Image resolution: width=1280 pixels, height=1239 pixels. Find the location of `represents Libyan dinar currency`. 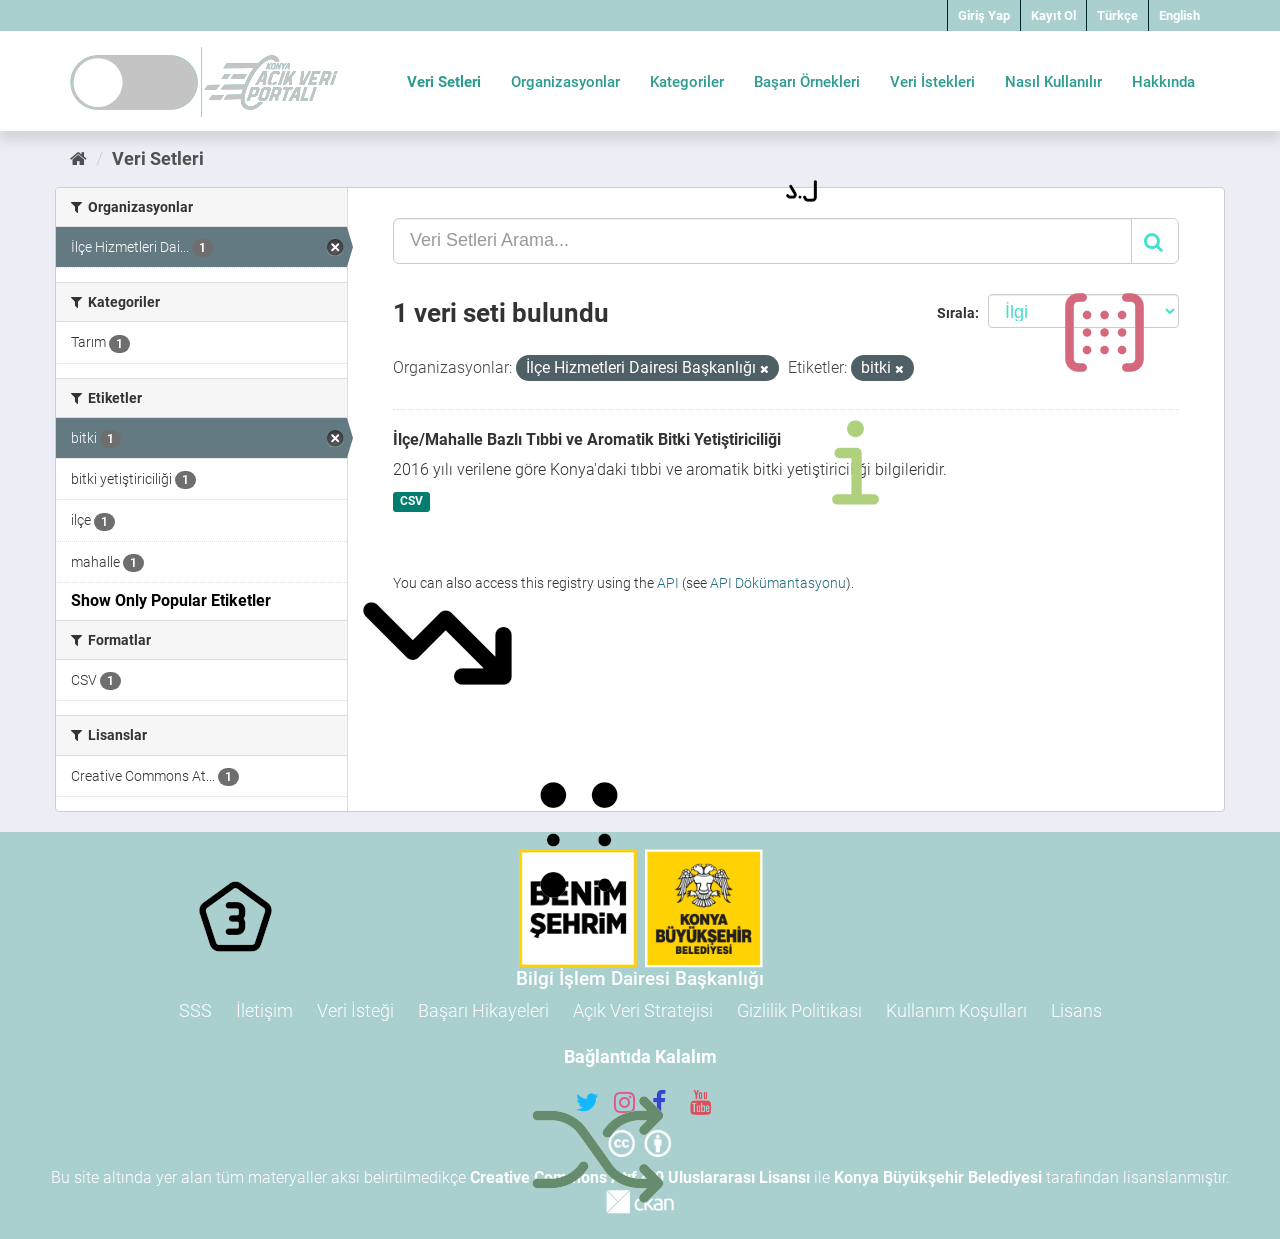

represents Libyan dinar currency is located at coordinates (801, 192).